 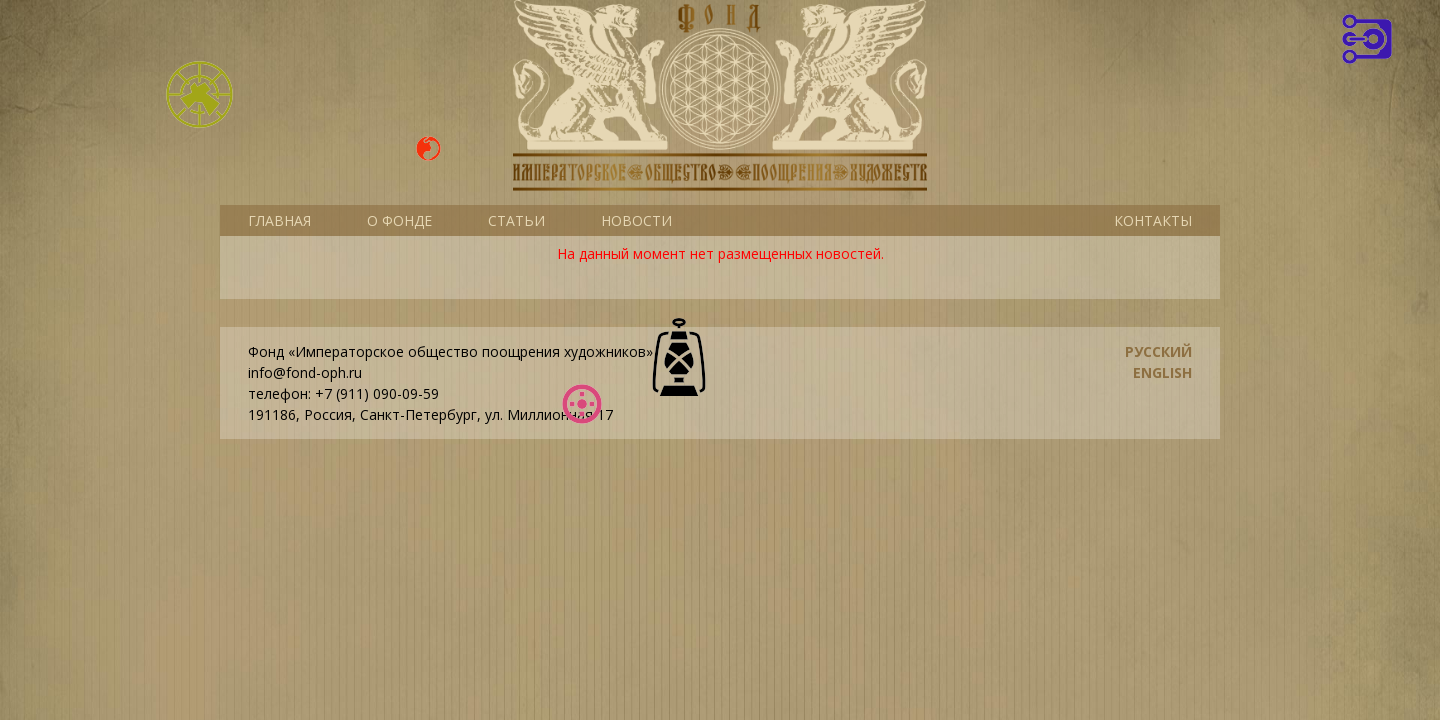 I want to click on toggle light or dark mode, so click(x=679, y=357).